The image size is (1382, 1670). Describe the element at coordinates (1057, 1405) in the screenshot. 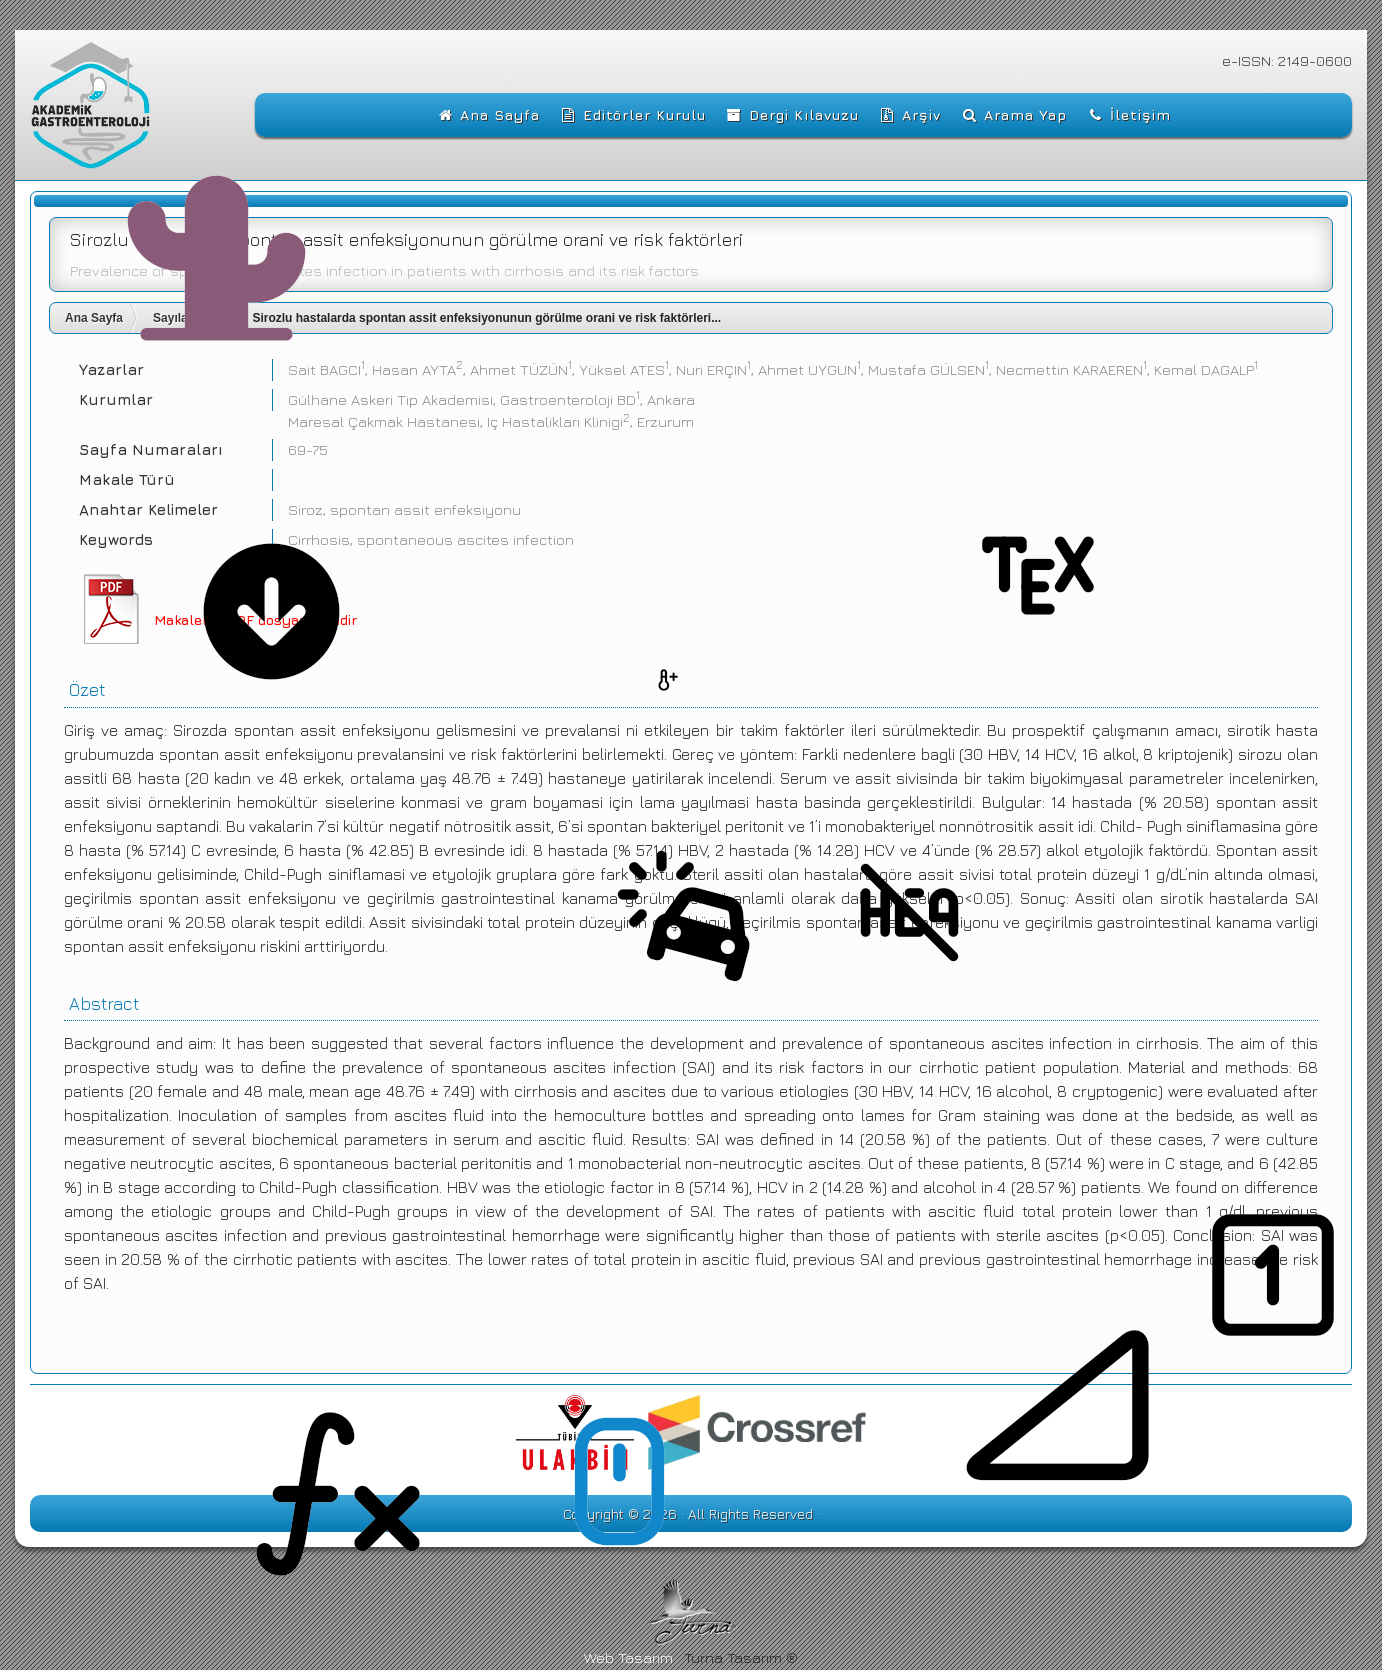

I see `play media or start playback` at that location.